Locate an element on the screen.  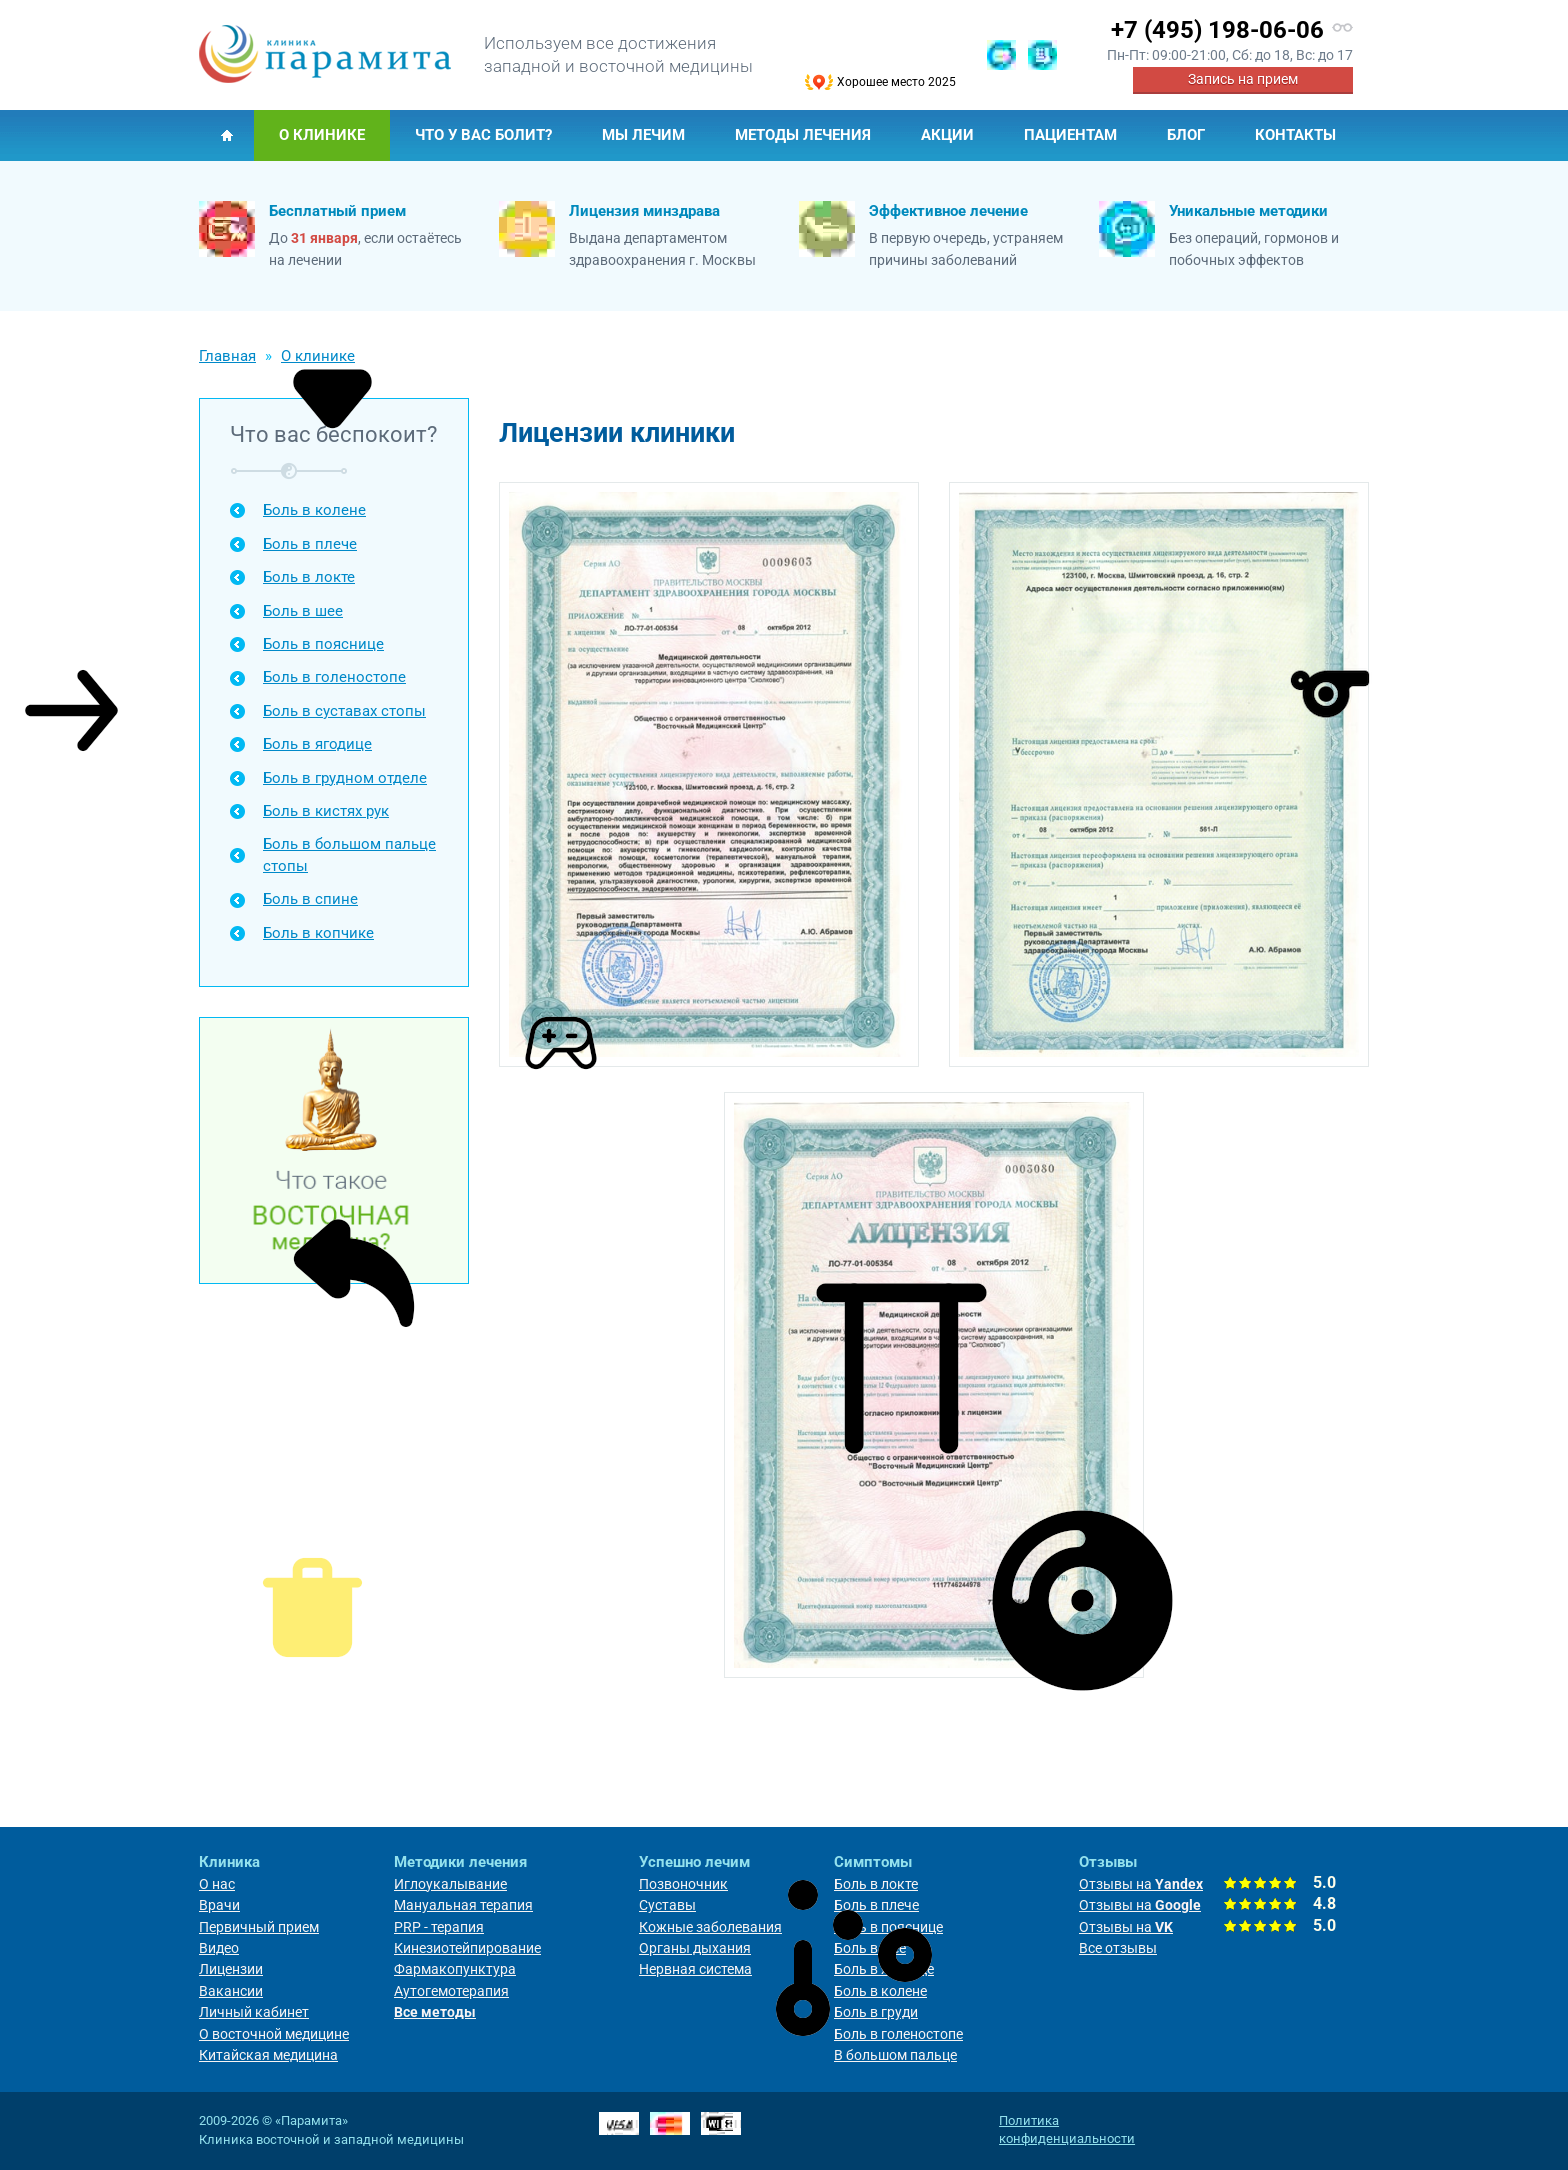
undo the last action is located at coordinates (354, 1270).